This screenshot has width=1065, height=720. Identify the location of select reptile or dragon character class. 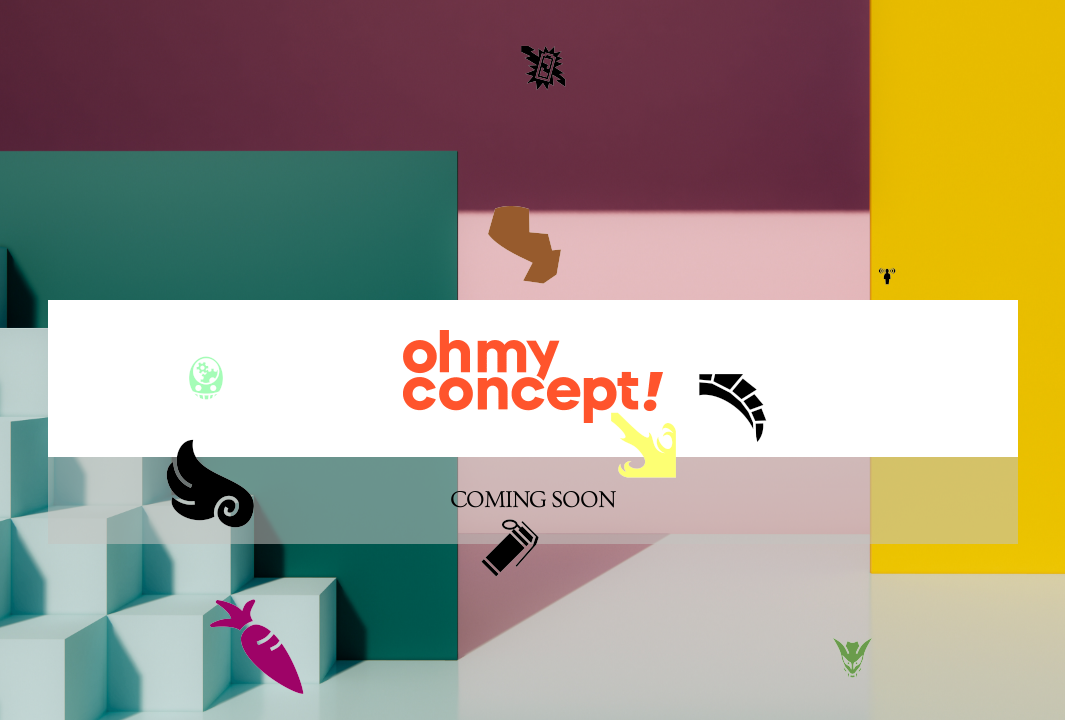
(852, 657).